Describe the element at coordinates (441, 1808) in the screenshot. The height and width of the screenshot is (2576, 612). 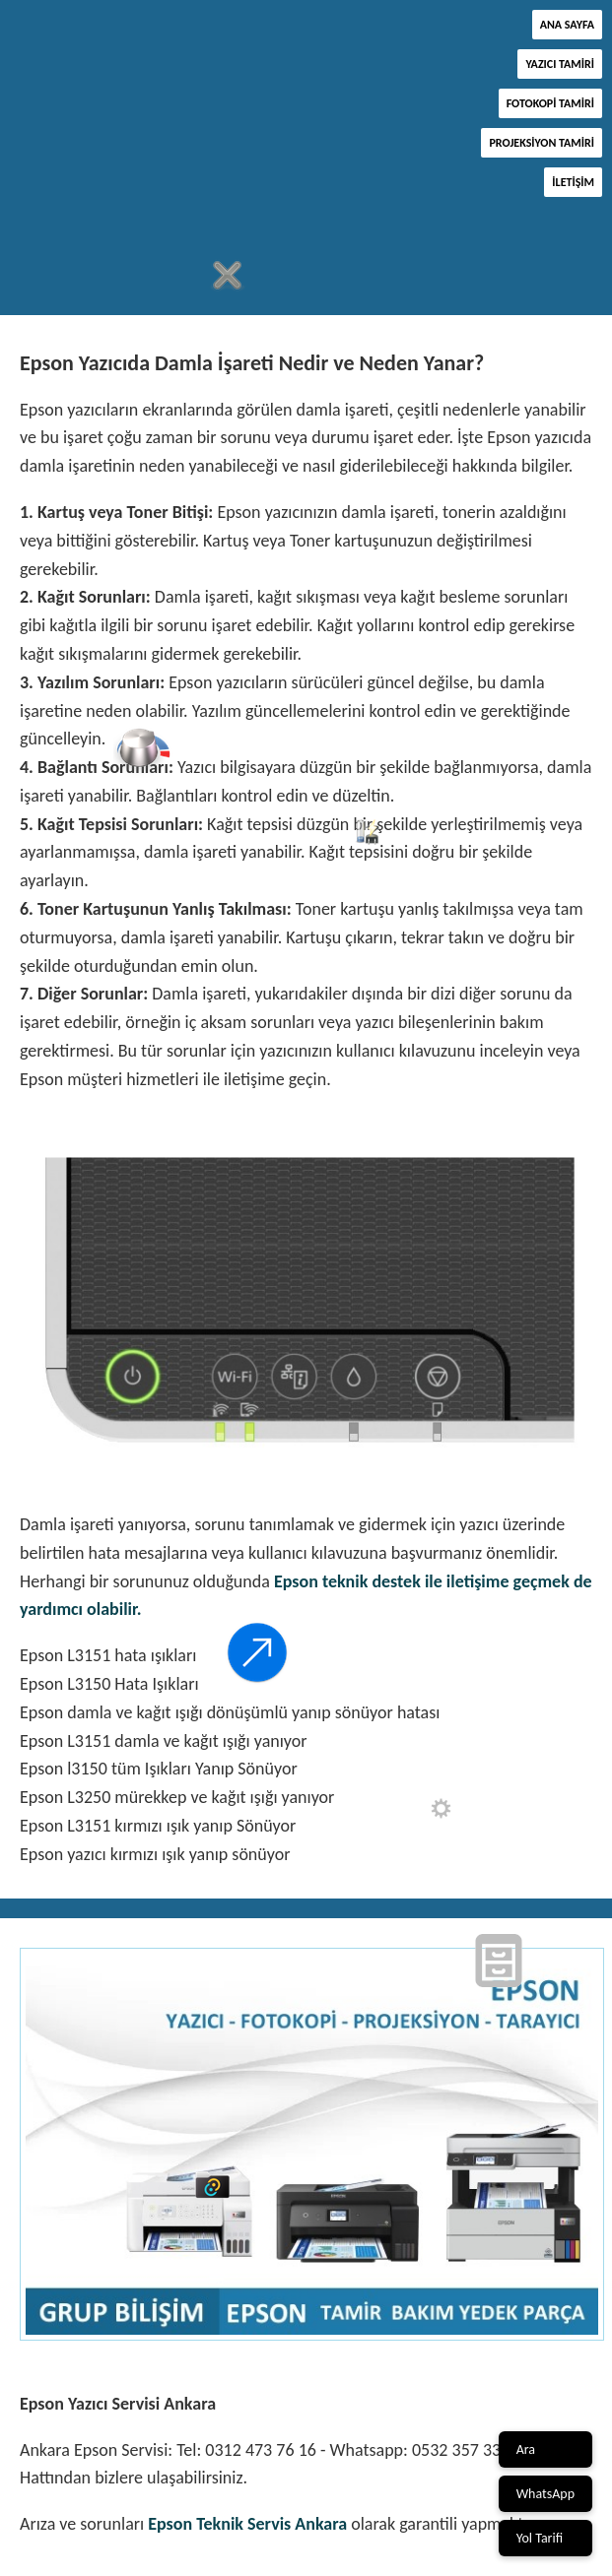
I see `access system settings` at that location.